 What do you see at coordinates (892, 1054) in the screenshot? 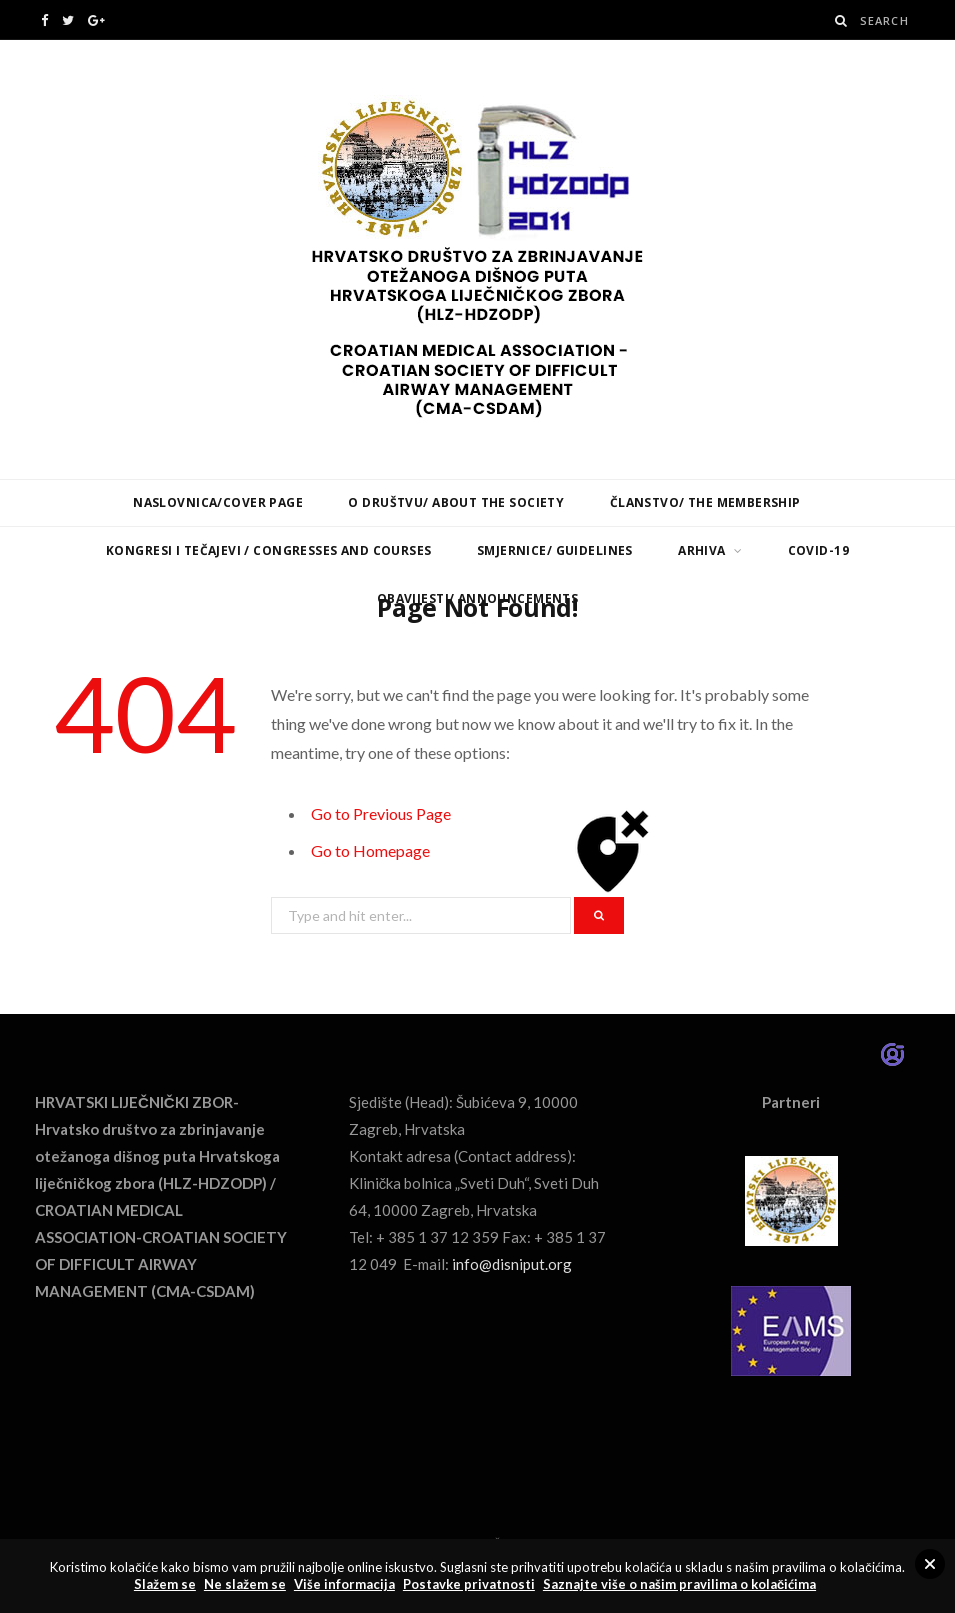
I see `remove a user from your contacts` at bounding box center [892, 1054].